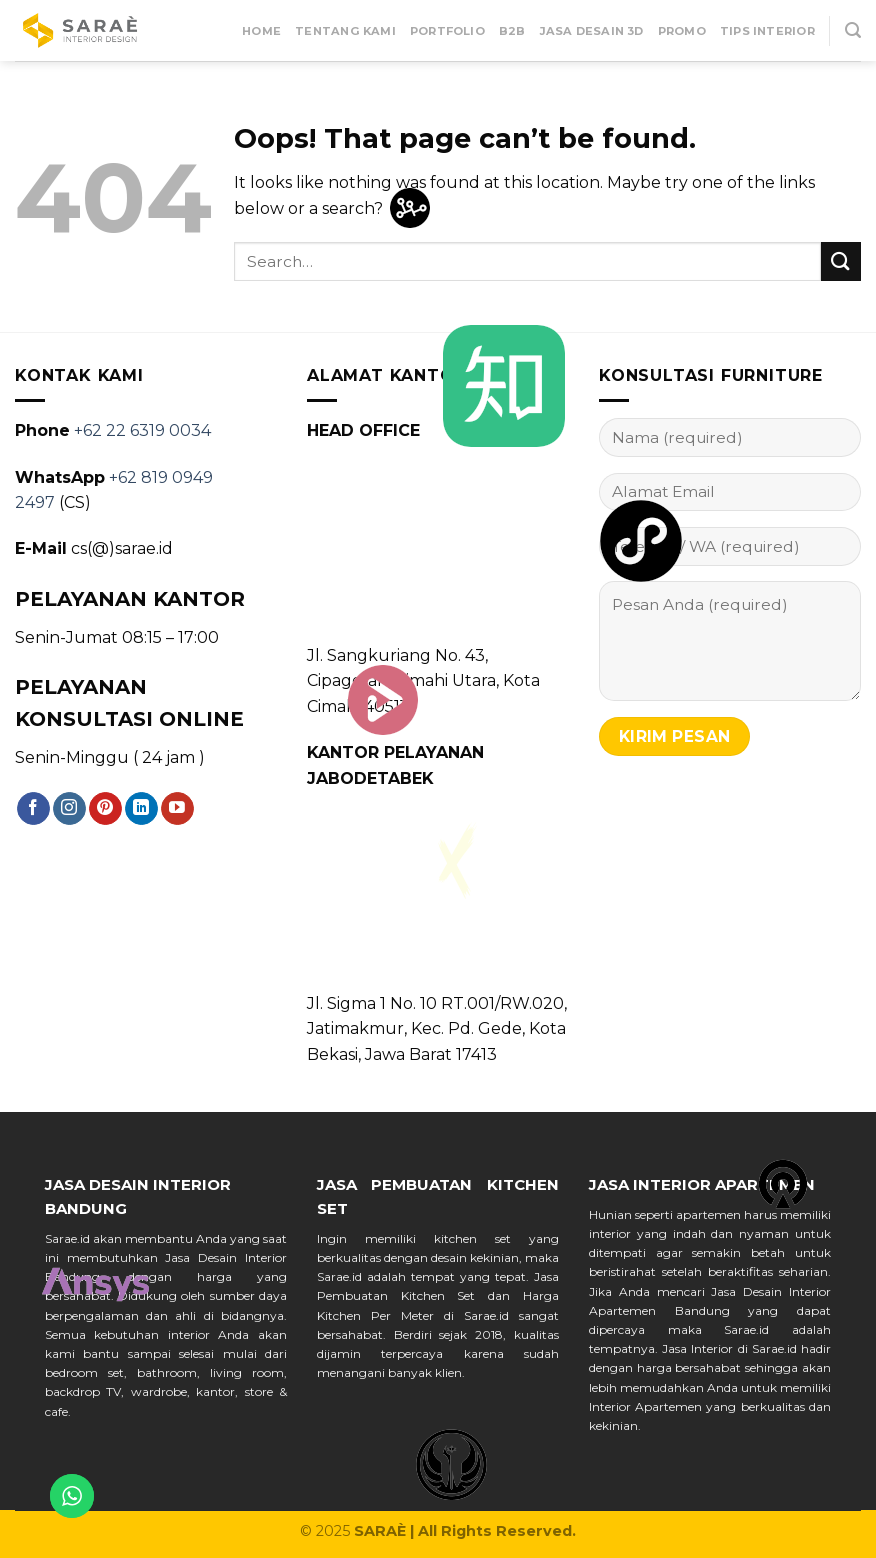  Describe the element at coordinates (504, 386) in the screenshot. I see `open zhihu app` at that location.